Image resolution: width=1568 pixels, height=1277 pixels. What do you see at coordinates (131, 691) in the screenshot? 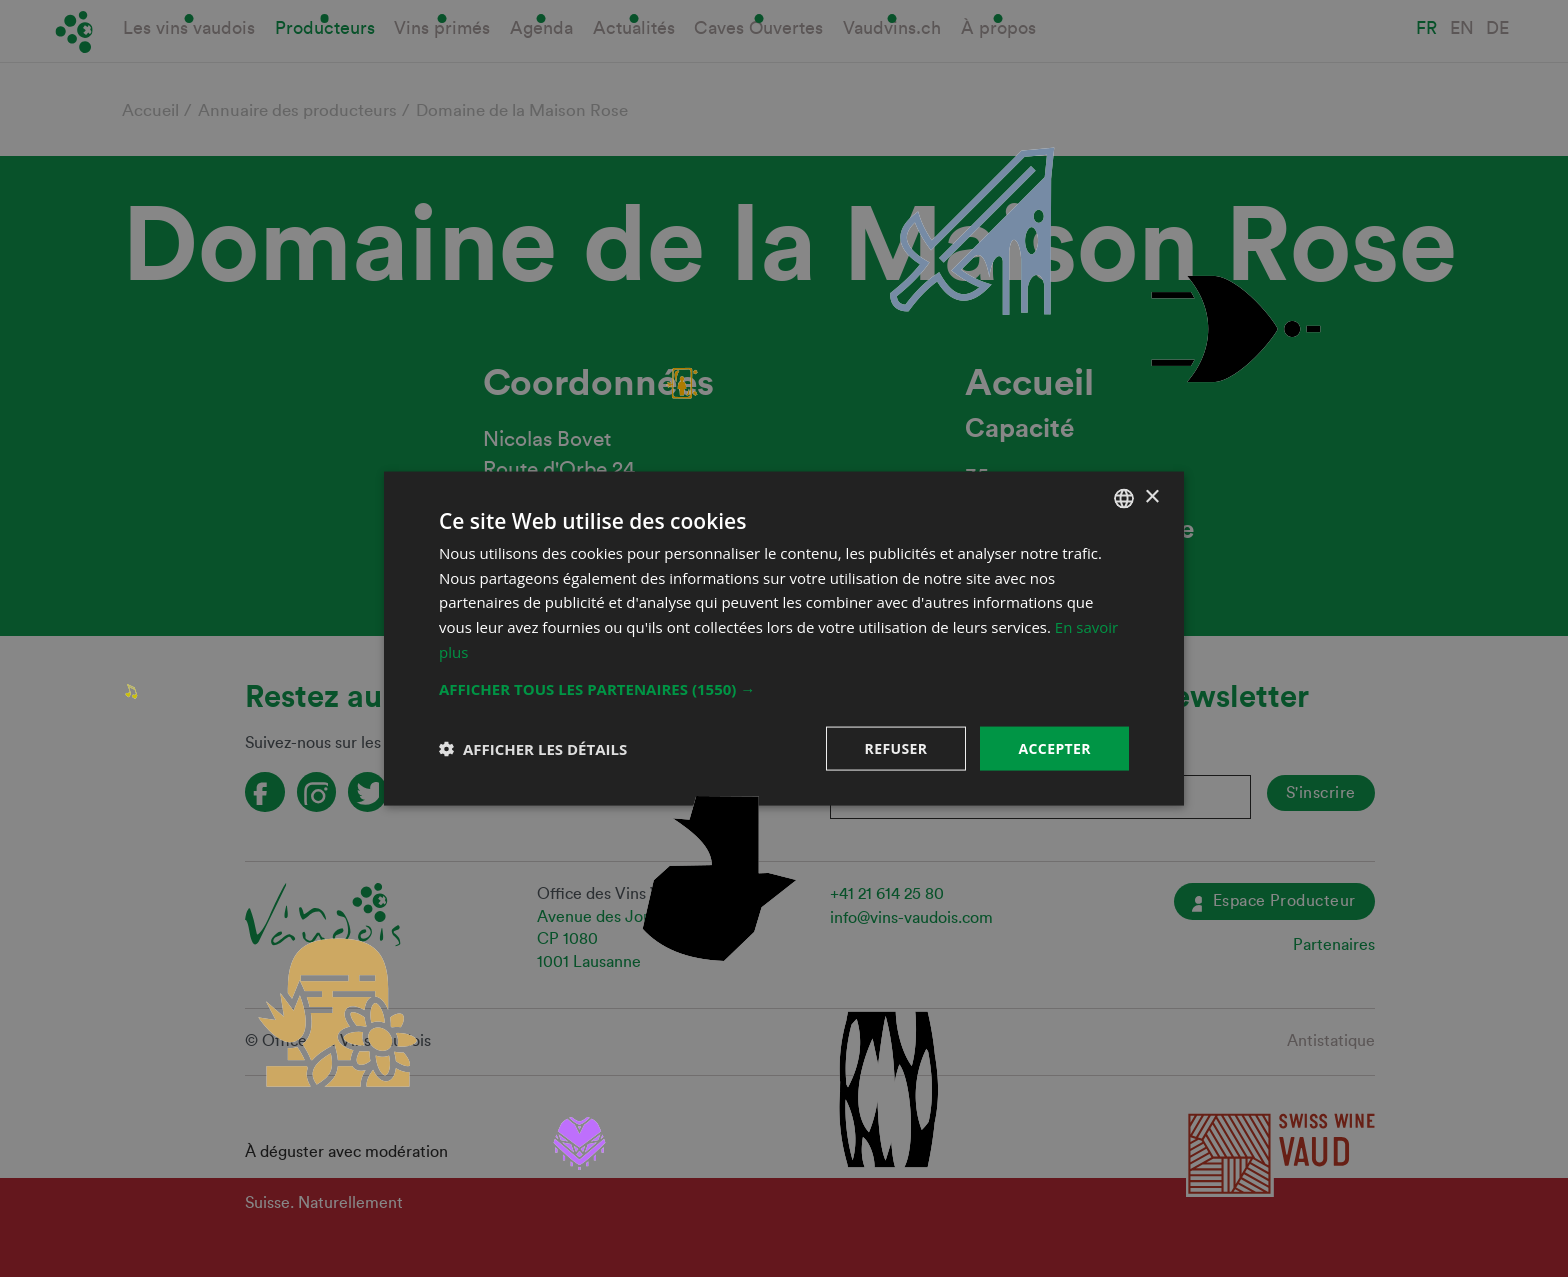
I see `browse romantic or love-themed music` at bounding box center [131, 691].